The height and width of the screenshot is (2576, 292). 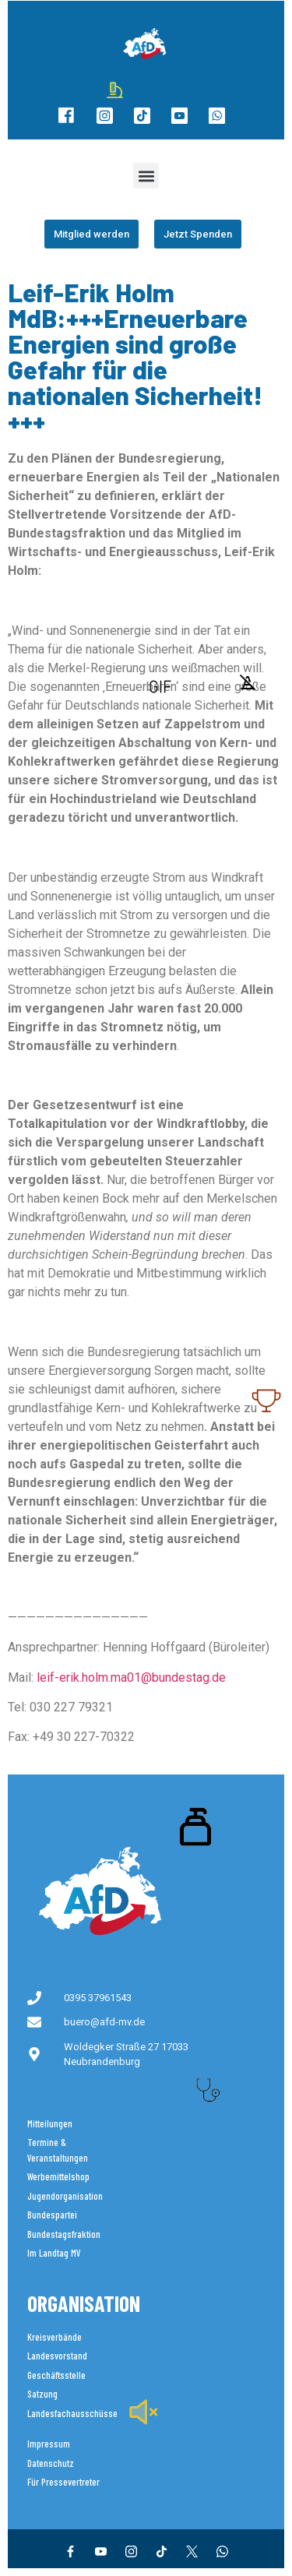 What do you see at coordinates (266, 1400) in the screenshot?
I see `view achievements or awards` at bounding box center [266, 1400].